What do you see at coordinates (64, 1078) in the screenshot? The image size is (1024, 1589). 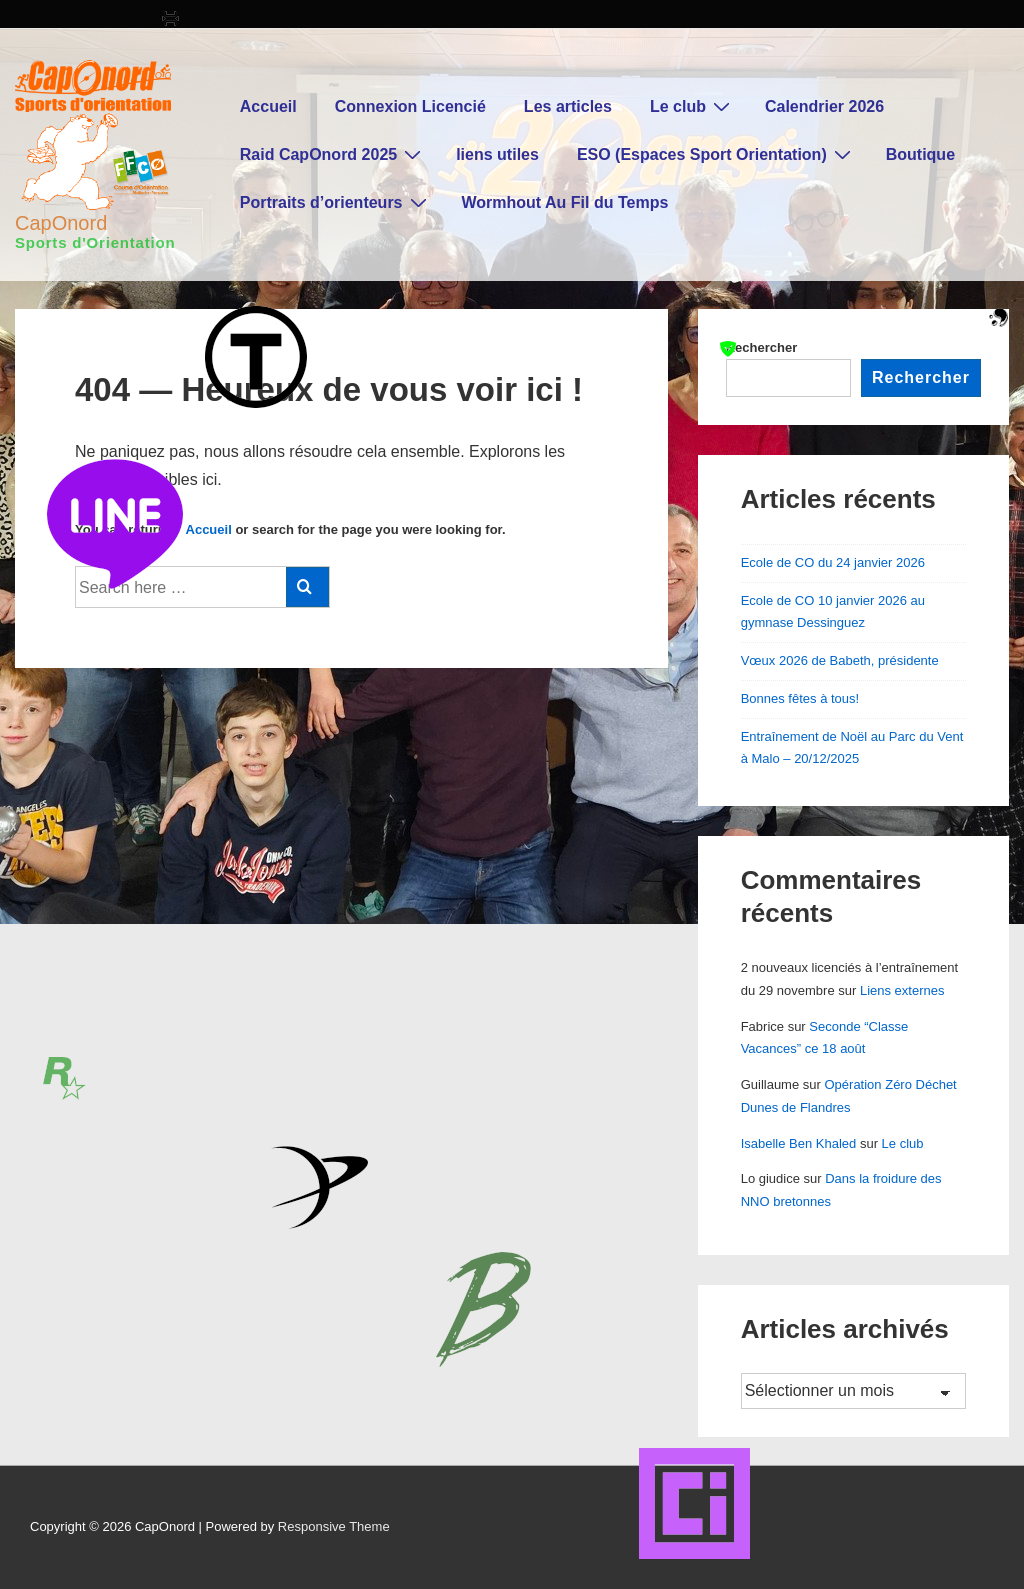 I see `Rockstar Games company logo` at bounding box center [64, 1078].